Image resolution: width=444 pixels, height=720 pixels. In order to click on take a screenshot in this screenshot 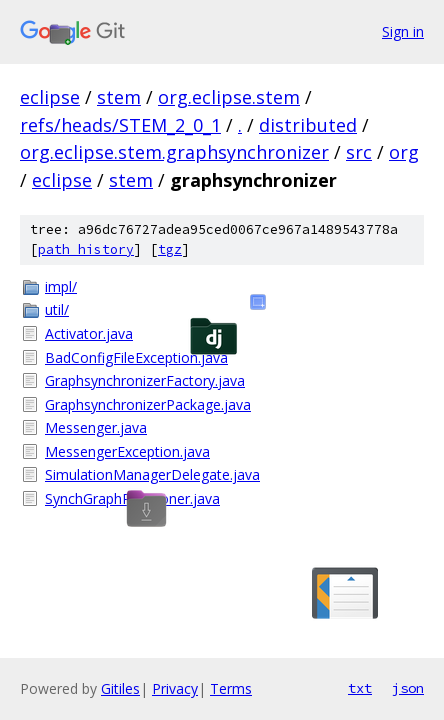, I will do `click(258, 302)`.